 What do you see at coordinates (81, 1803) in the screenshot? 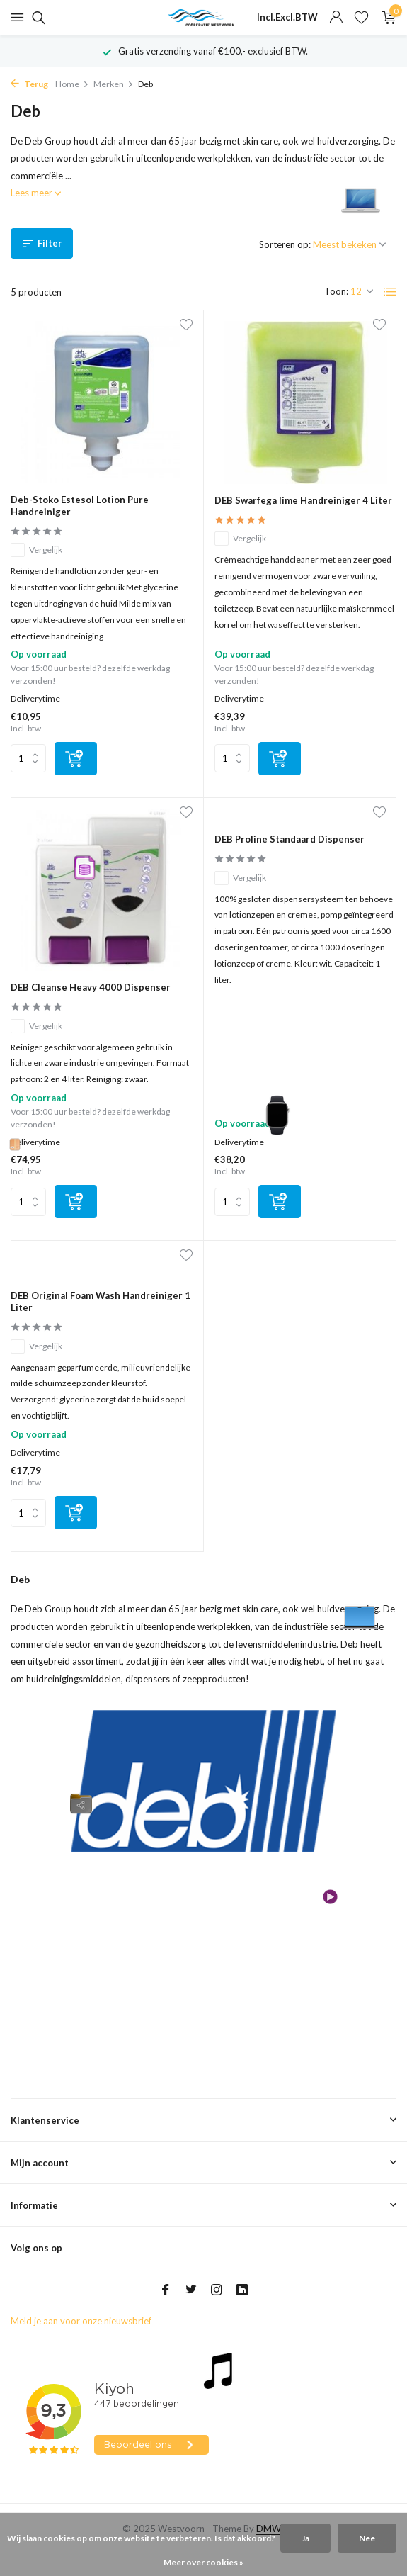
I see `open your public shared folder` at bounding box center [81, 1803].